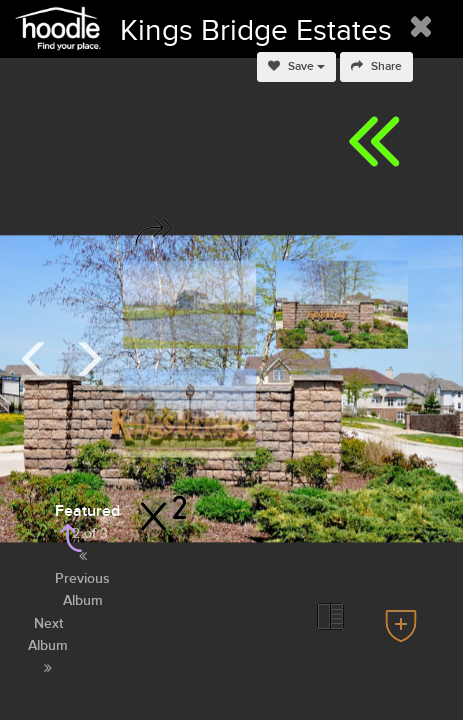 The image size is (463, 720). Describe the element at coordinates (401, 624) in the screenshot. I see `add new security protection` at that location.